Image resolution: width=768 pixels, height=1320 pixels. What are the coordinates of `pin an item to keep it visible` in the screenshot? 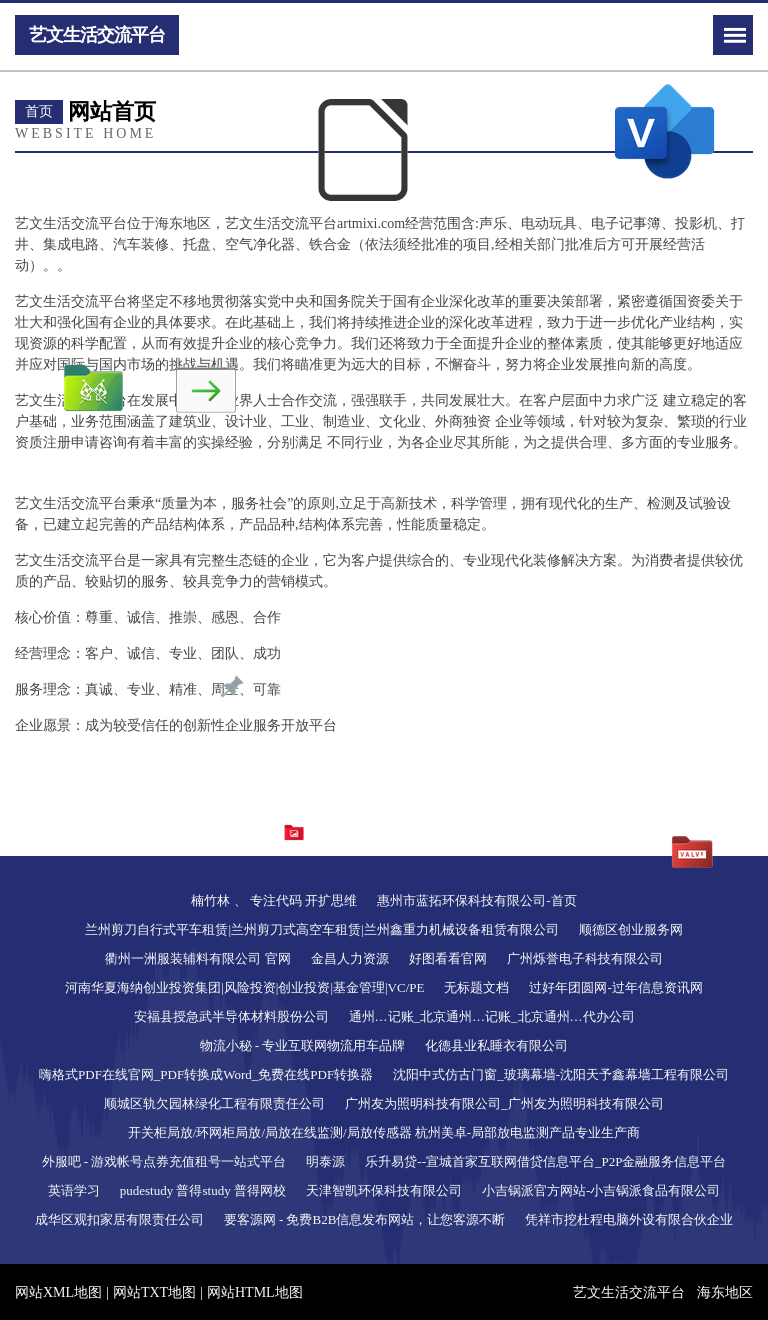 It's located at (232, 686).